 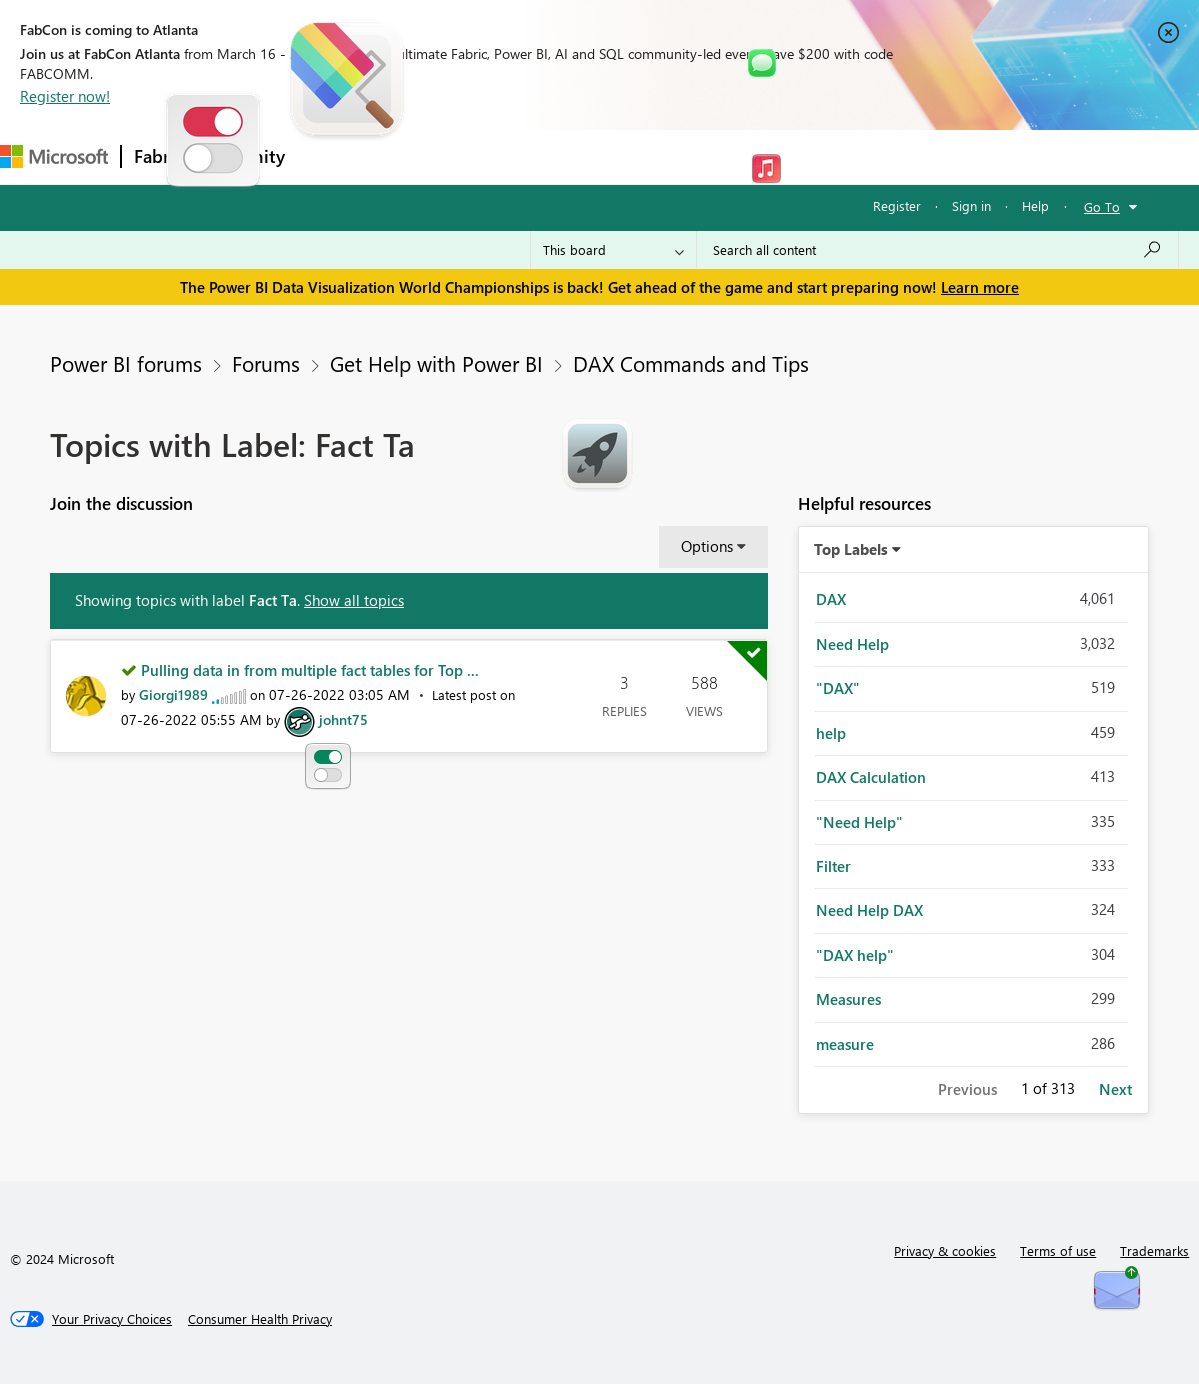 What do you see at coordinates (328, 766) in the screenshot?
I see `open gnome tweaks application` at bounding box center [328, 766].